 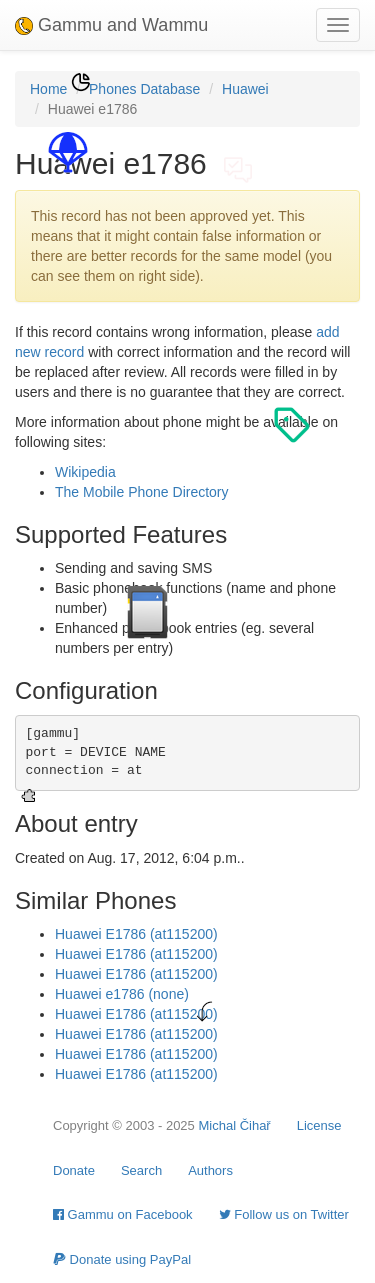 What do you see at coordinates (291, 424) in the screenshot?
I see `add or manage tags` at bounding box center [291, 424].